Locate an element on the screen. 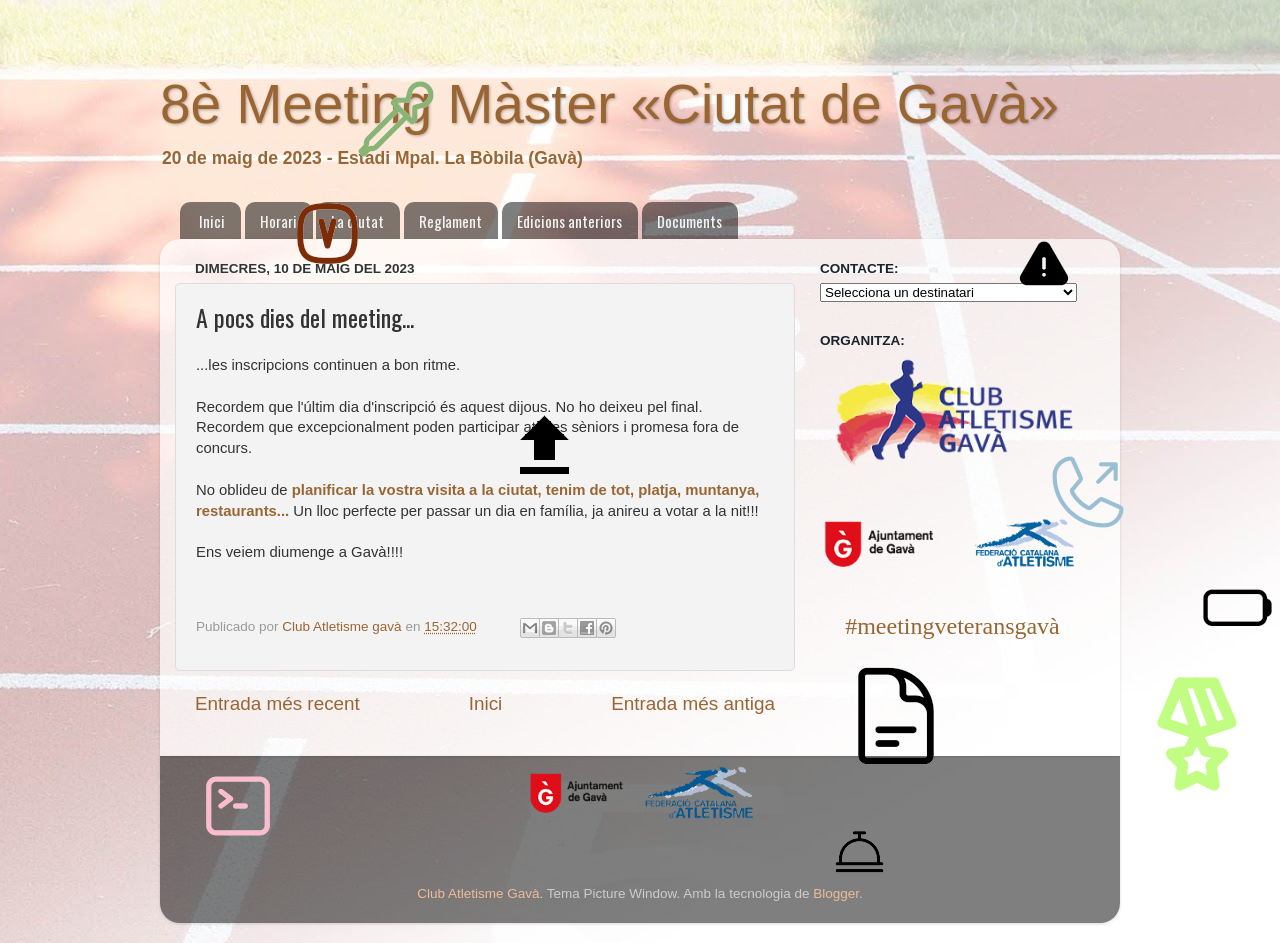 This screenshot has height=943, width=1280. view achievements or awards is located at coordinates (1197, 734).